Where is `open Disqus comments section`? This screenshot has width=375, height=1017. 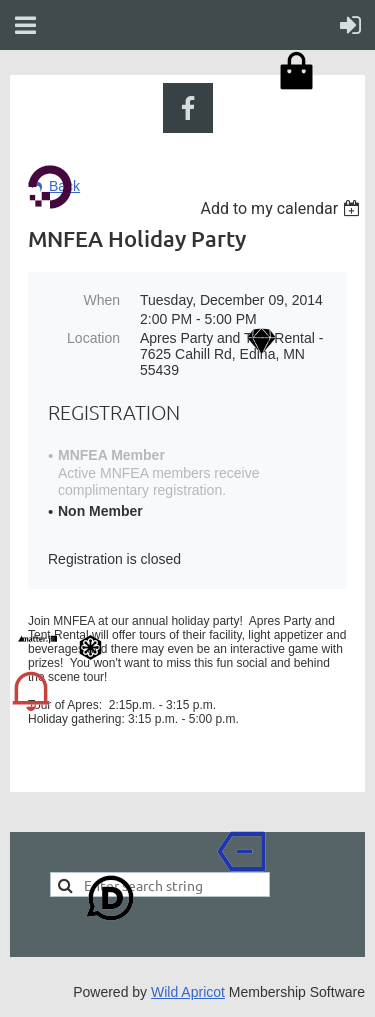 open Disqus comments section is located at coordinates (111, 898).